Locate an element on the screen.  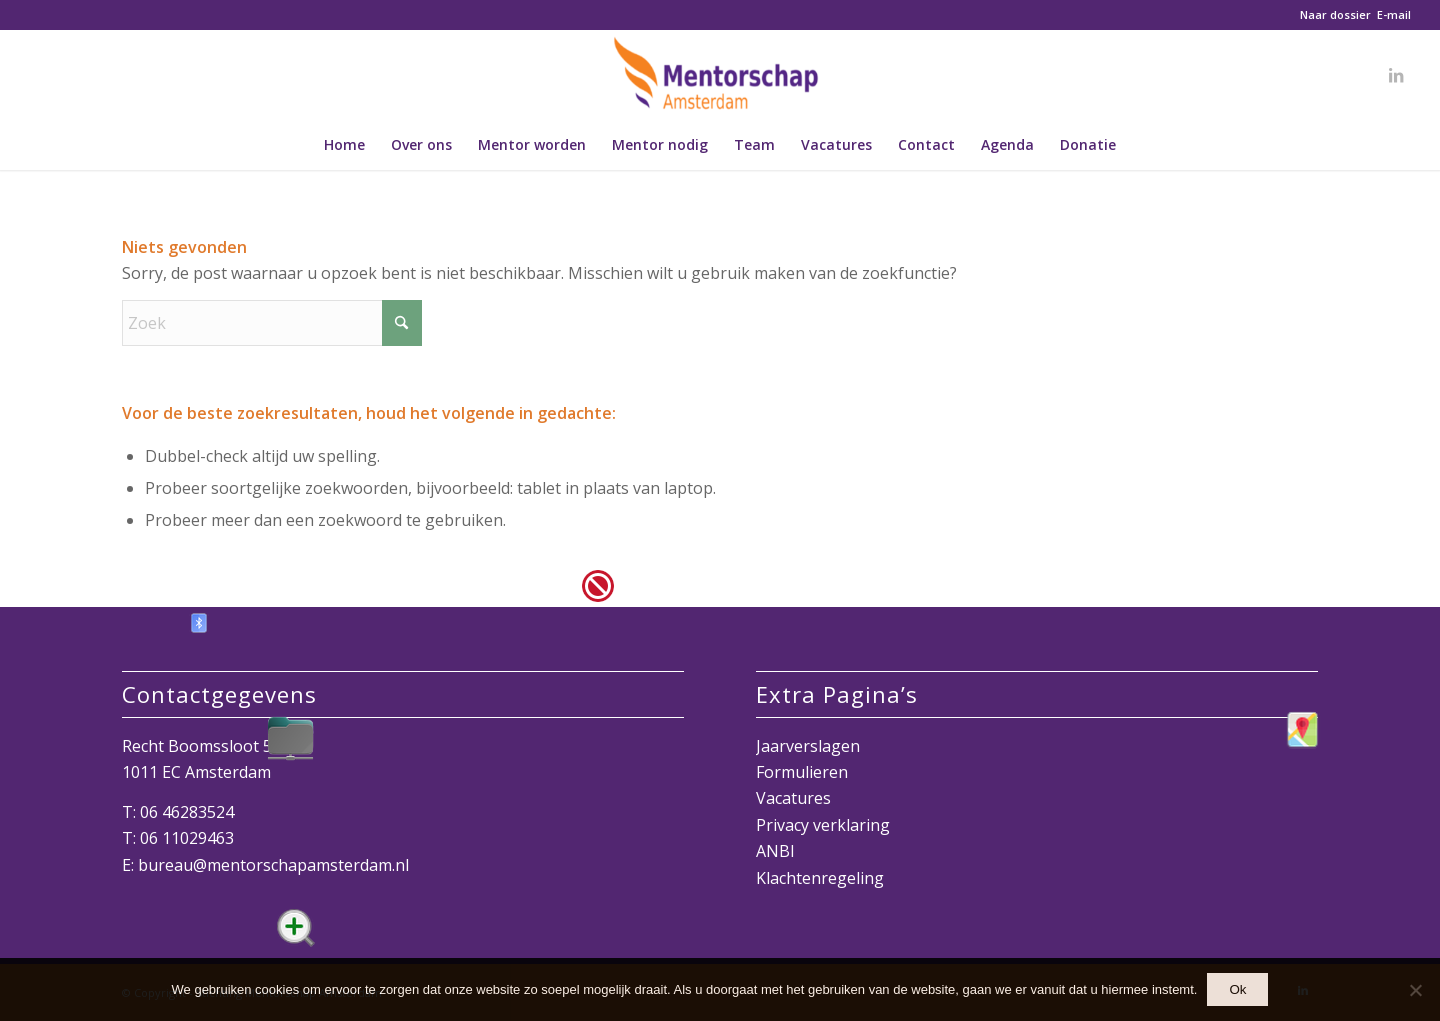
a geo+json geographic data file is located at coordinates (1302, 729).